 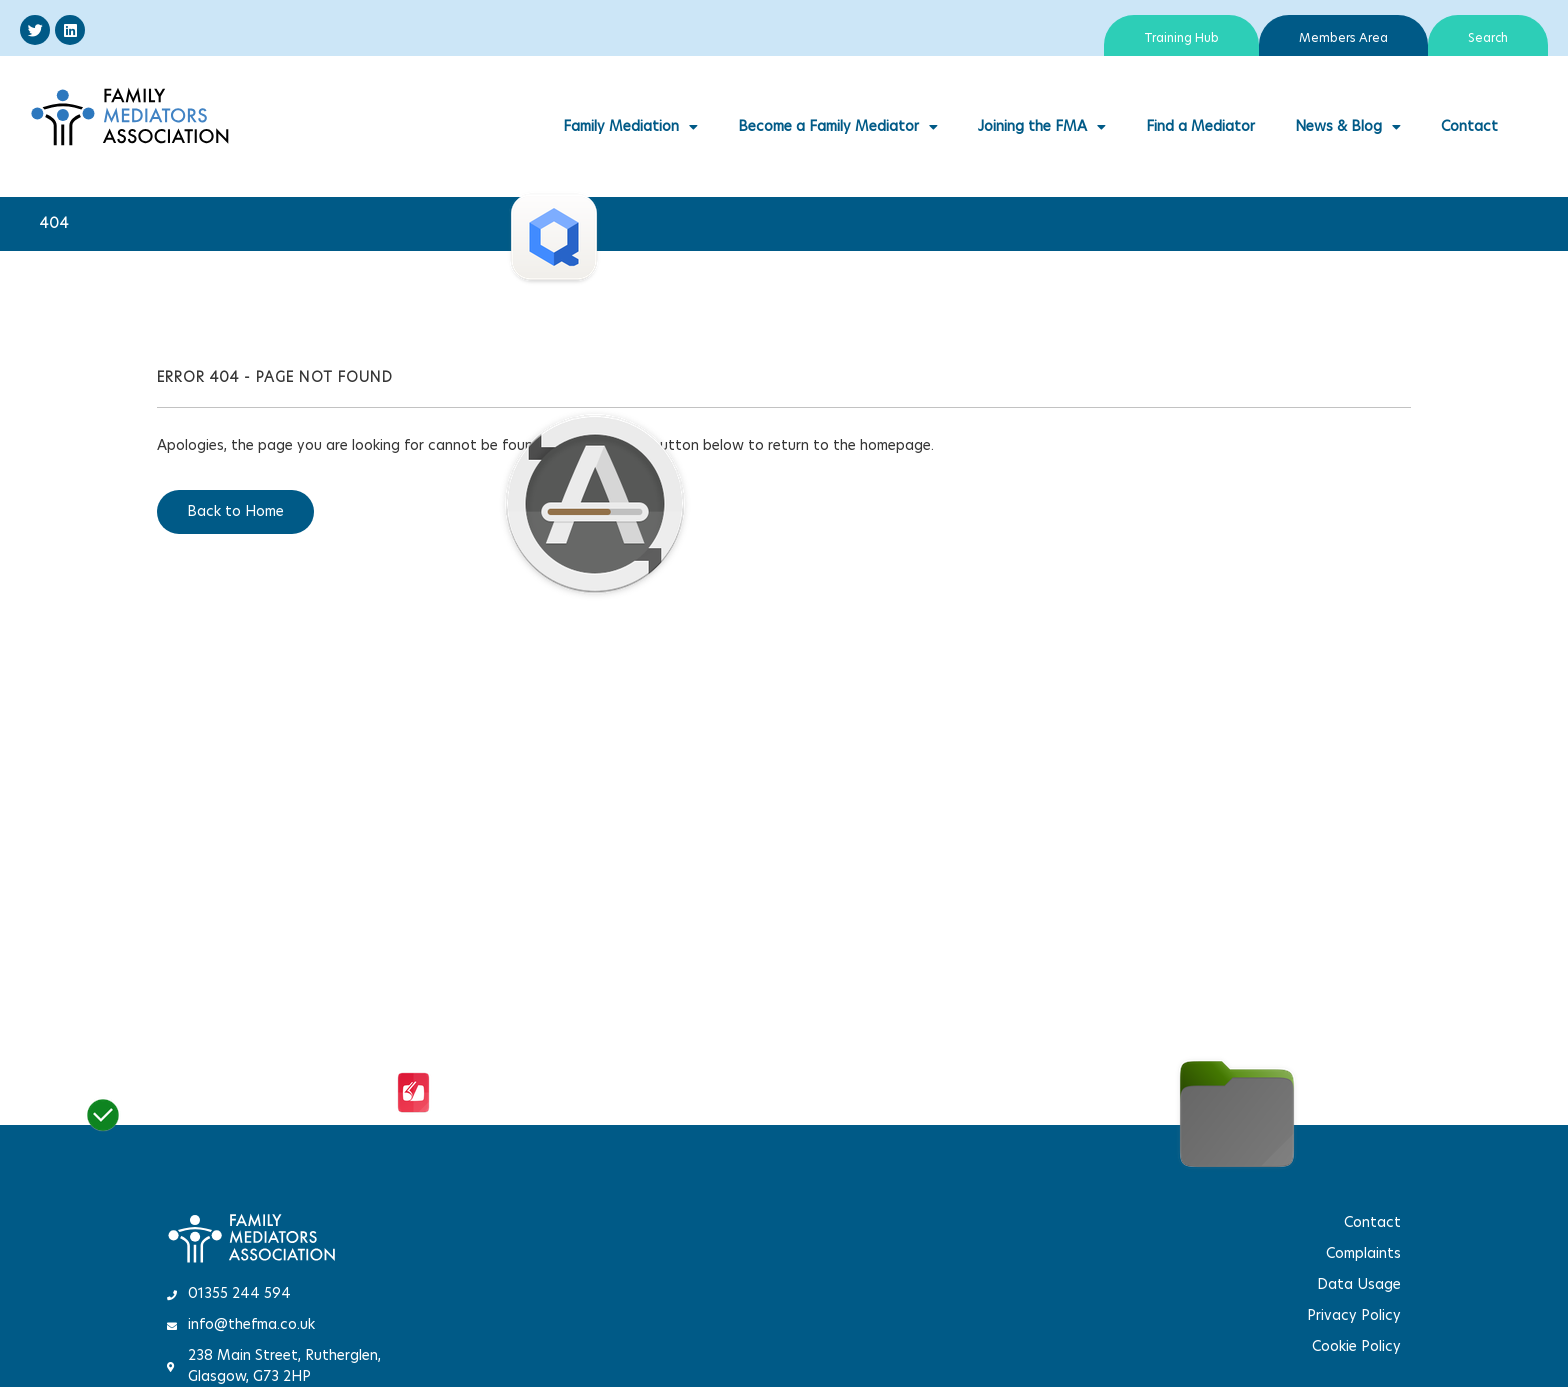 I want to click on an encapsulated postscript (.eps) file, so click(x=413, y=1092).